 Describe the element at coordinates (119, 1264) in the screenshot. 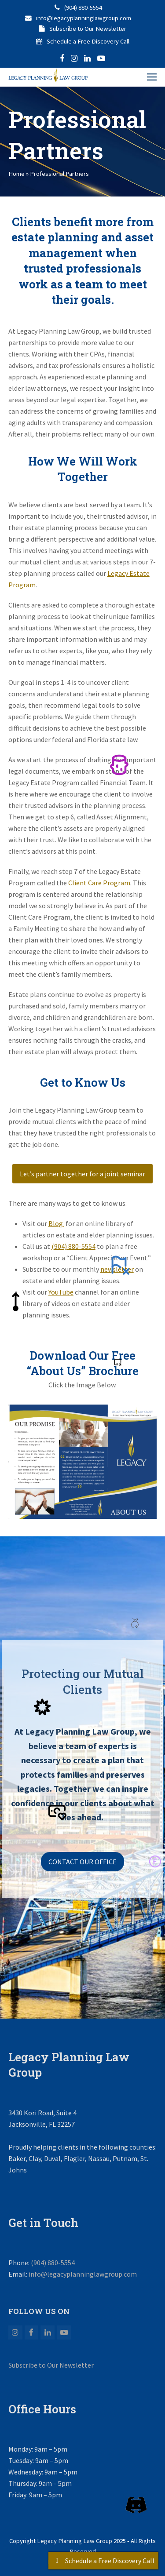

I see `remove a flagged item` at that location.